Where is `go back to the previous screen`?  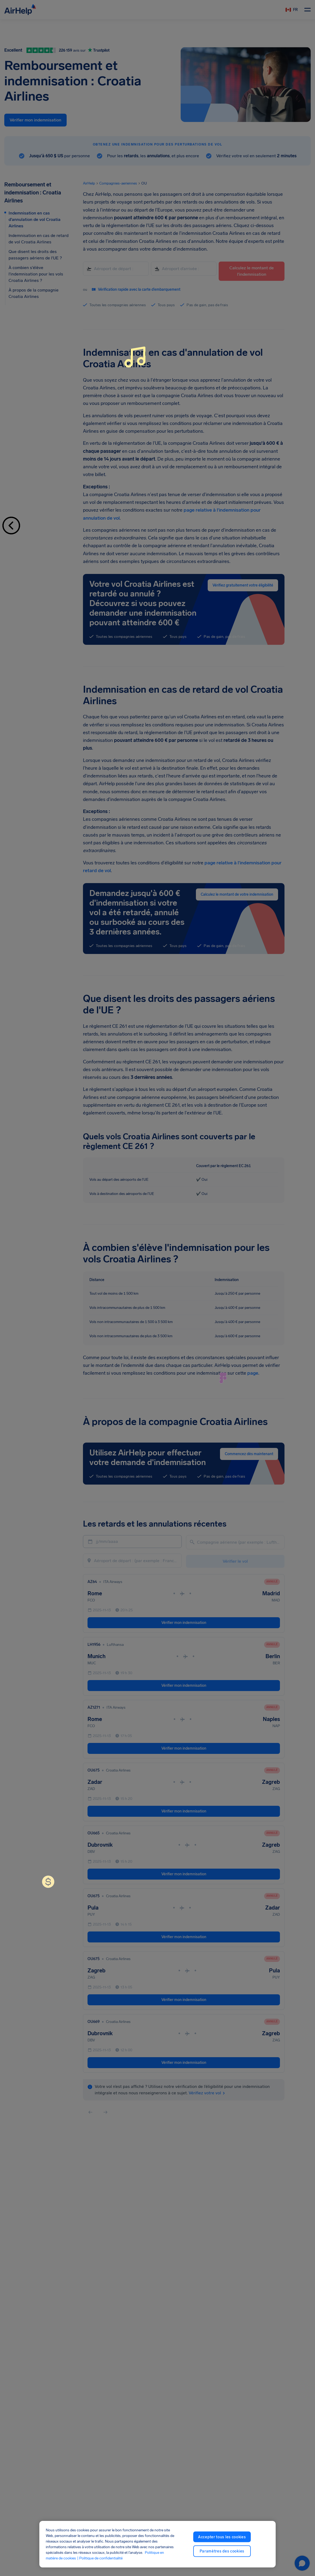 go back to the previous screen is located at coordinates (11, 526).